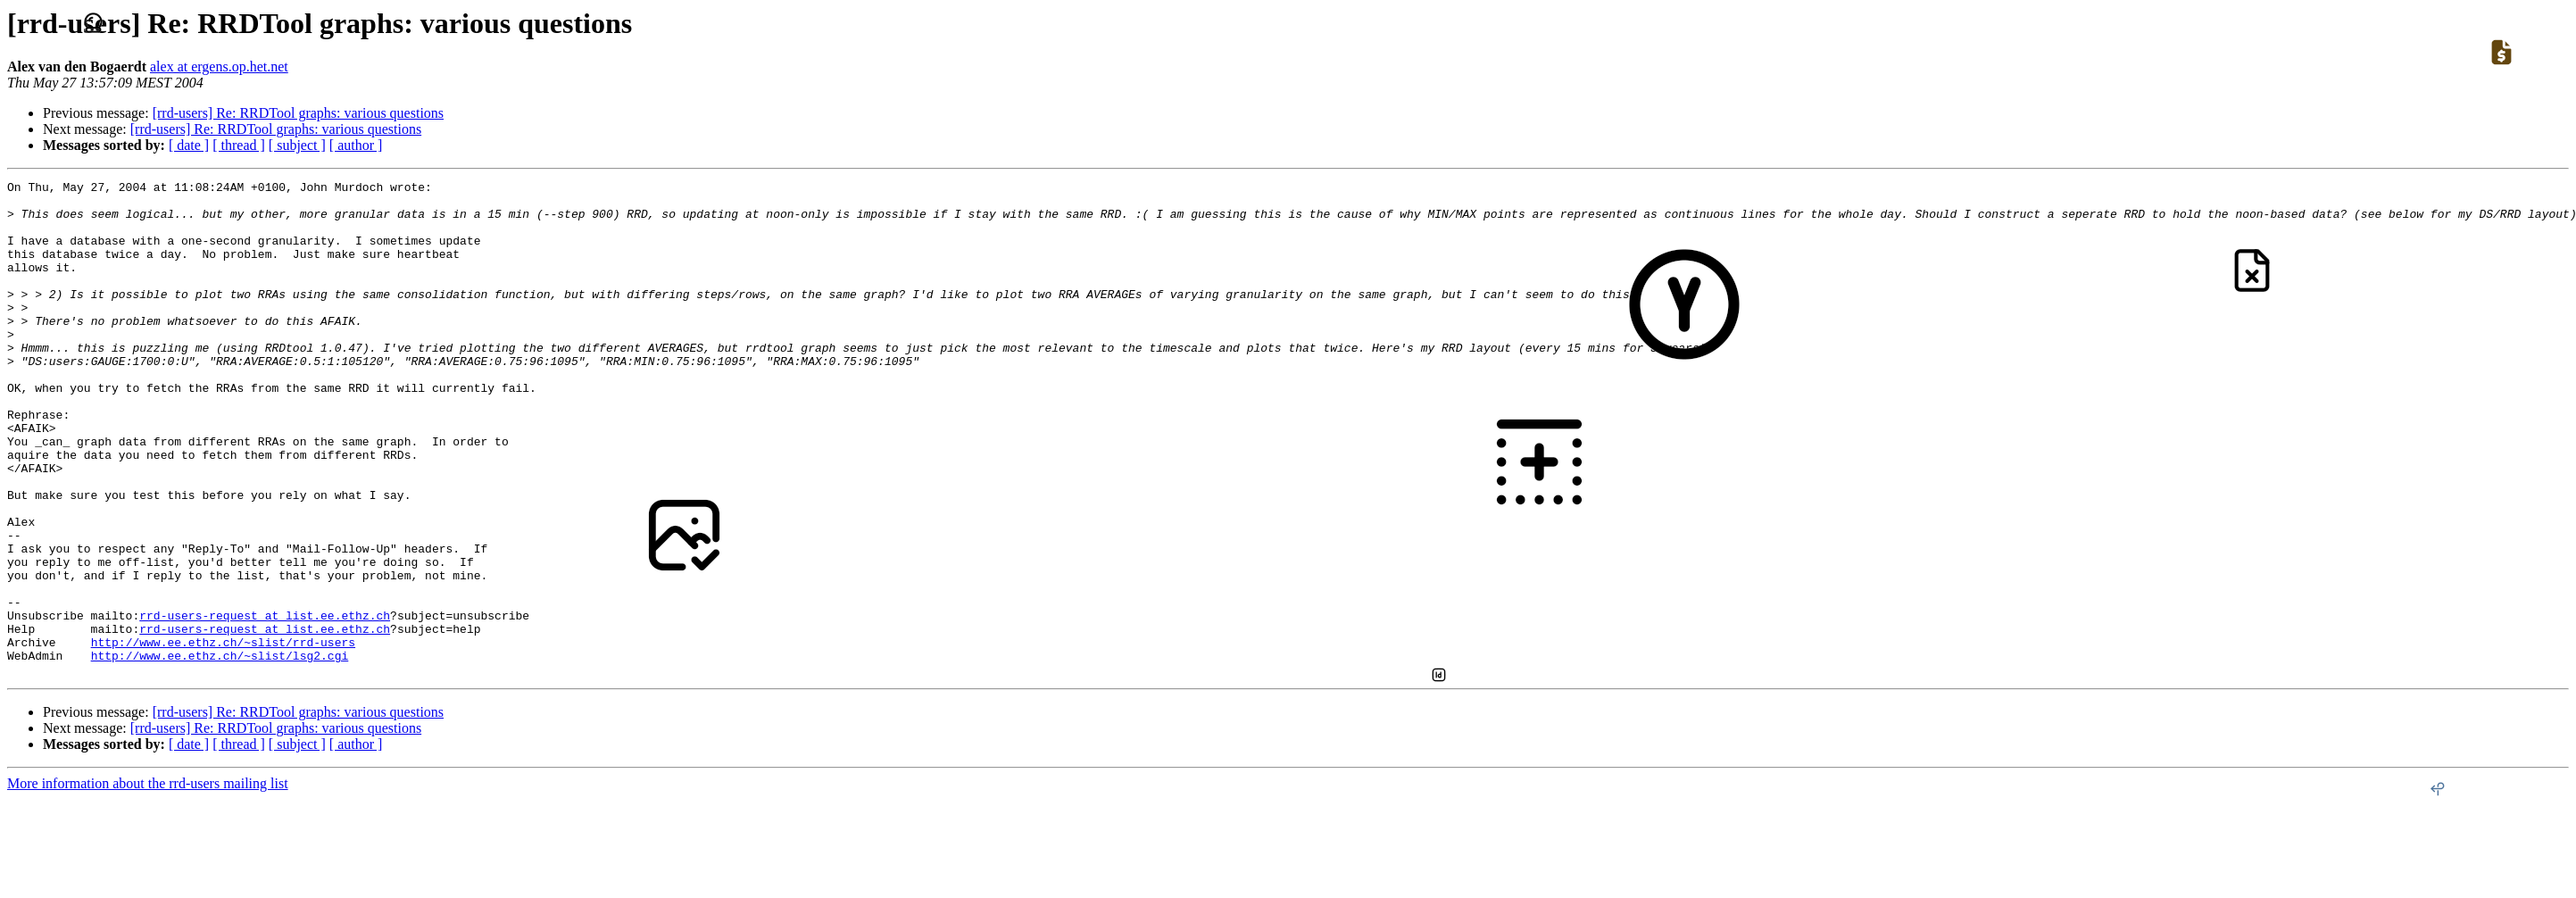  Describe the element at coordinates (1539, 461) in the screenshot. I see `add a top border to selected element` at that location.